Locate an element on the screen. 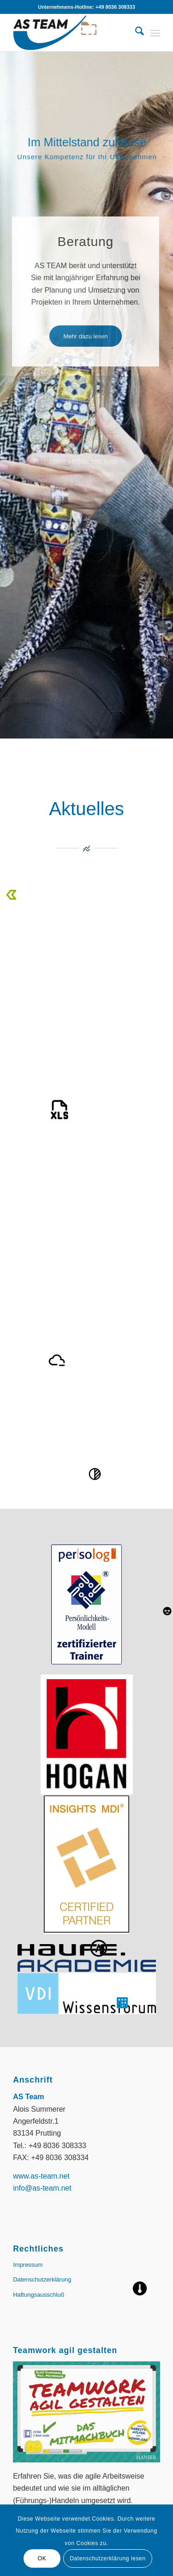 The height and width of the screenshot is (2576, 173). indicates an Excel spreadsheet file is located at coordinates (60, 1110).